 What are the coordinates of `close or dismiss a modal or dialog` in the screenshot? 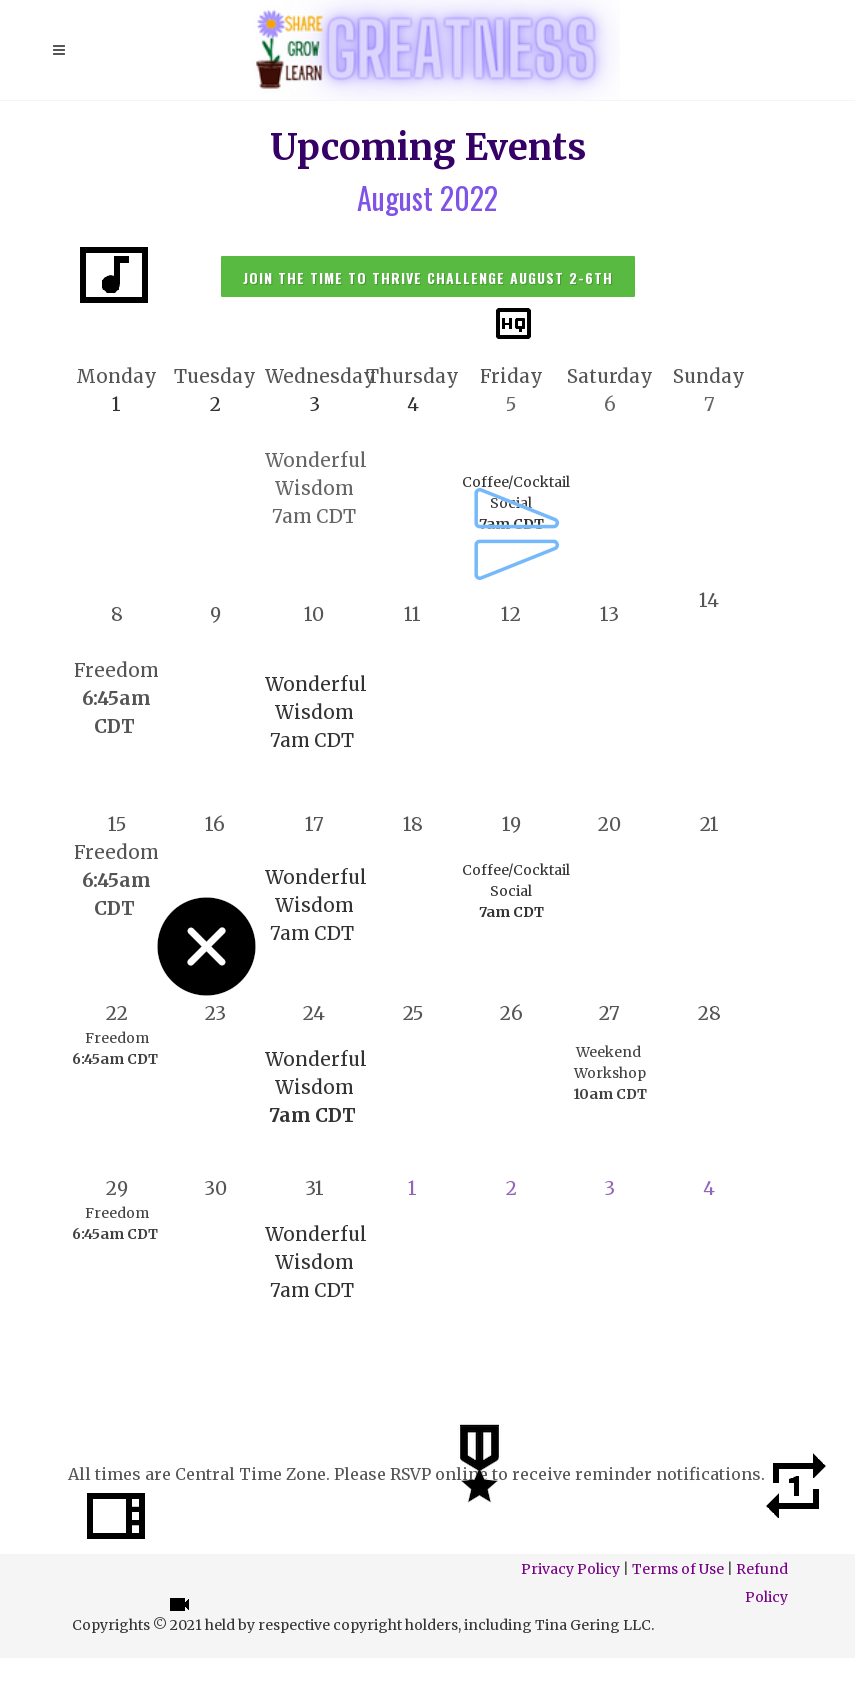 It's located at (206, 946).